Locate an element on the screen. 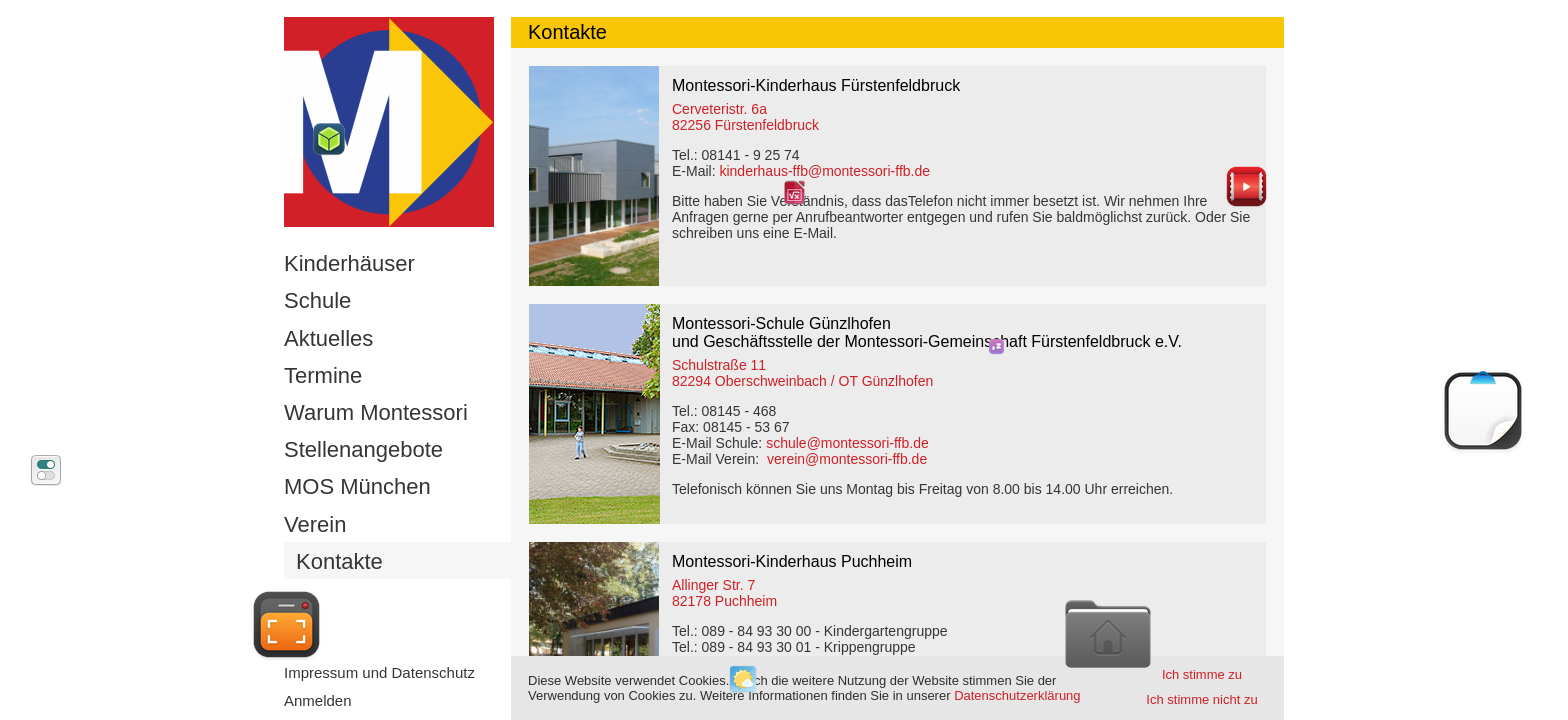 This screenshot has height=720, width=1568. put your mac into hibernate or sleep mode is located at coordinates (996, 346).